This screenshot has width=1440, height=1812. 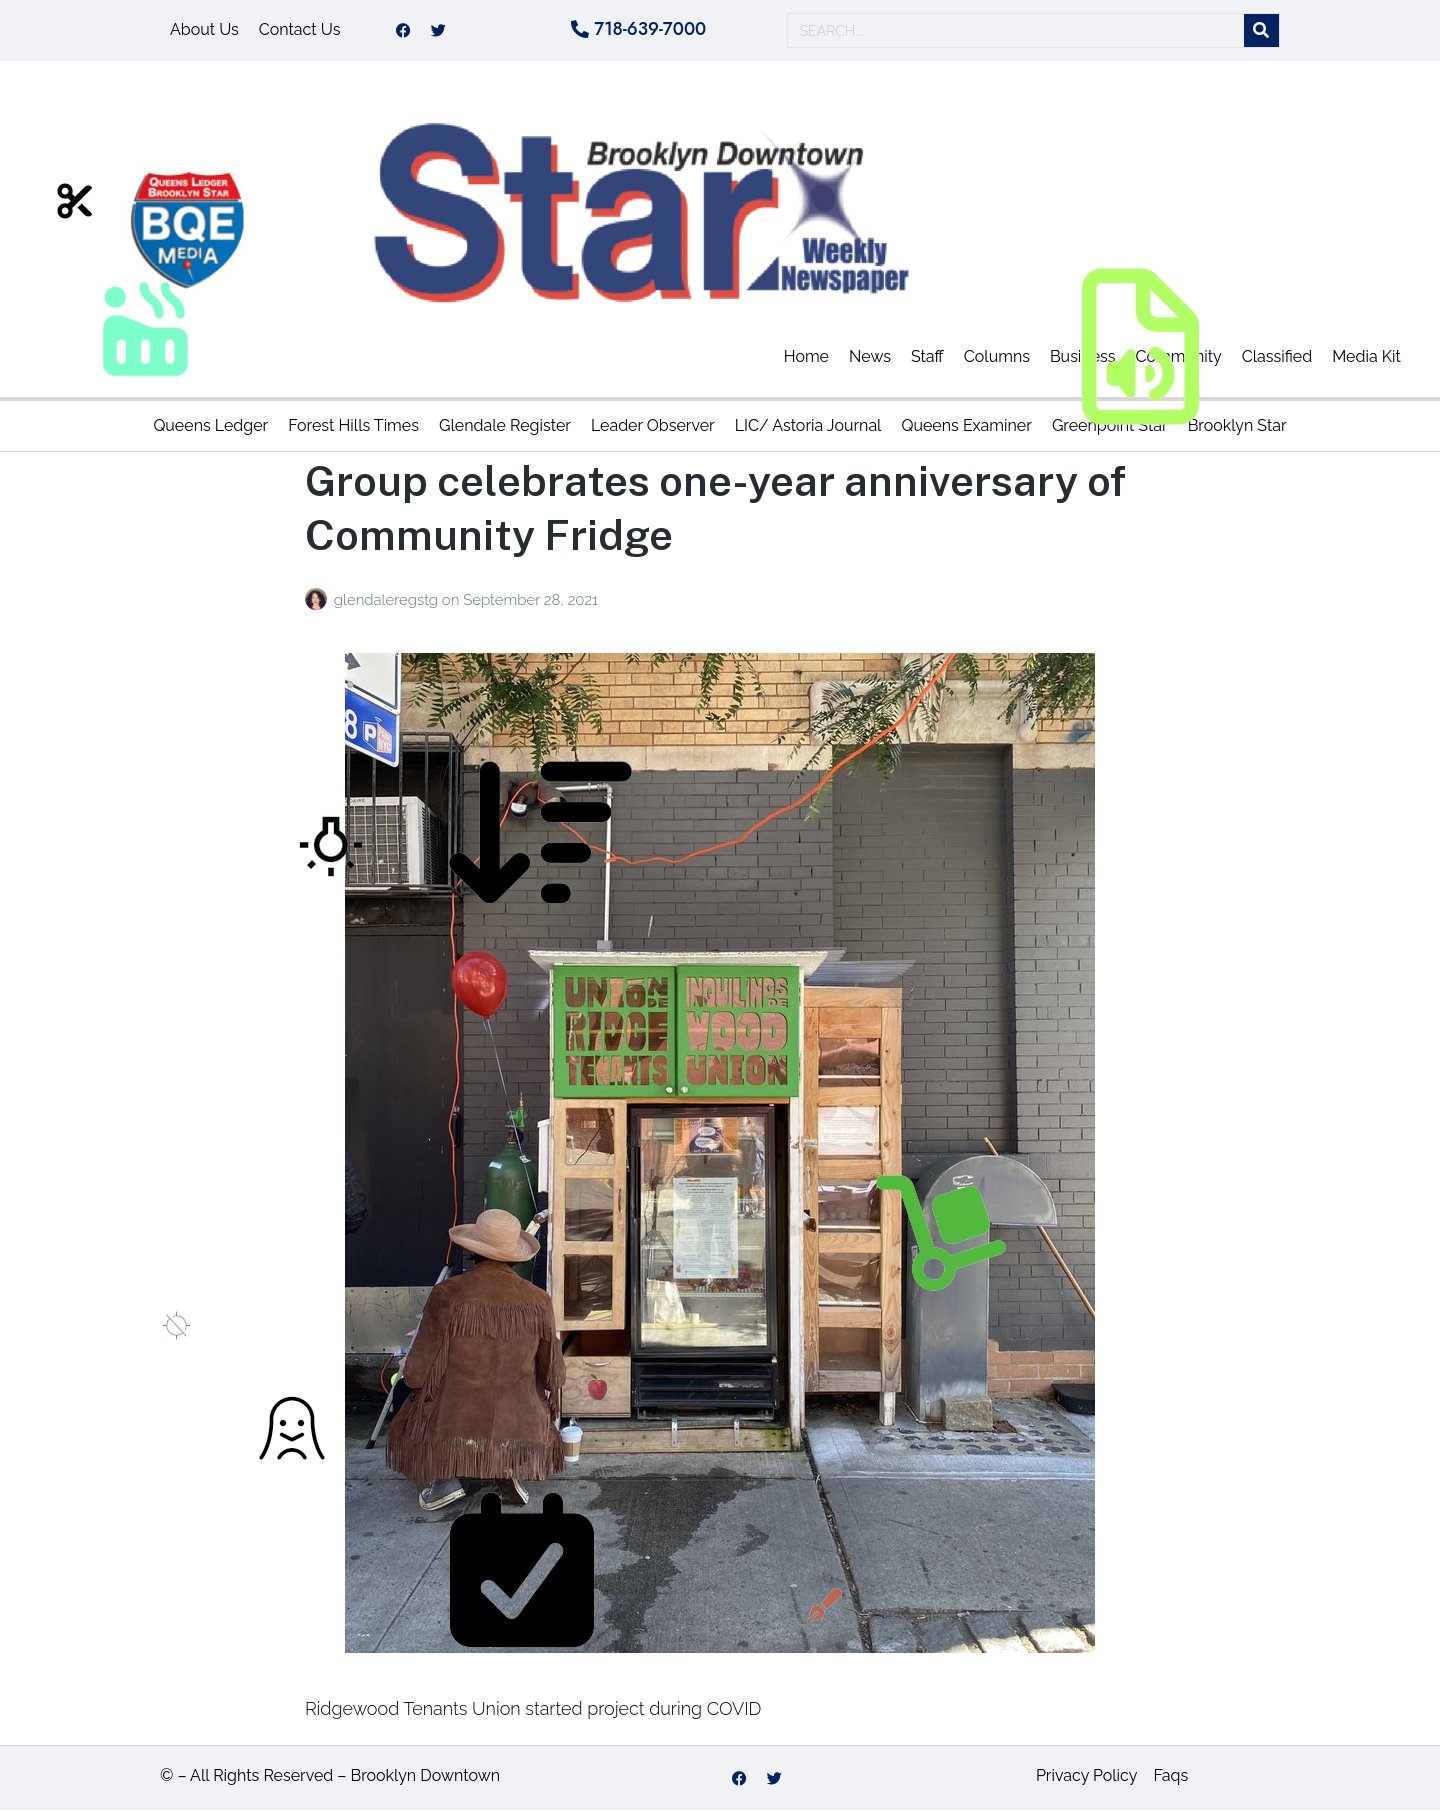 What do you see at coordinates (941, 1233) in the screenshot?
I see `shipping or delivery in progress` at bounding box center [941, 1233].